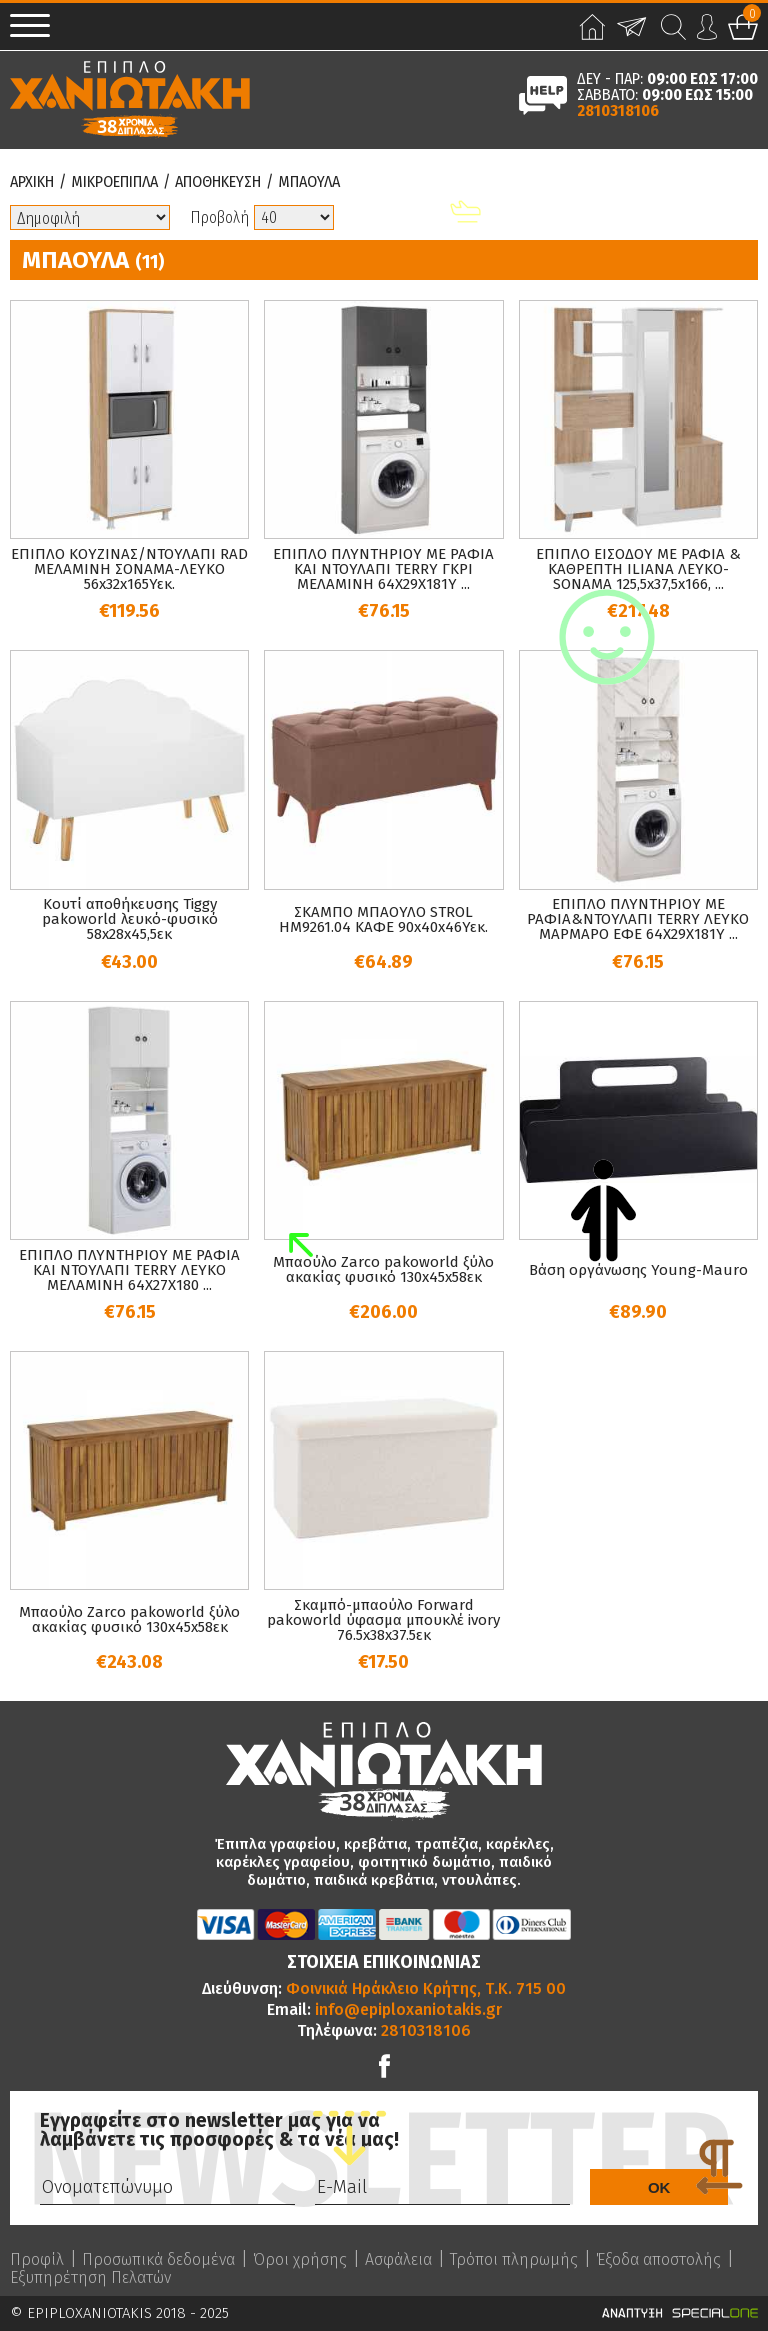 The height and width of the screenshot is (2331, 768). Describe the element at coordinates (301, 1245) in the screenshot. I see `navigate to parent folder or previous level` at that location.